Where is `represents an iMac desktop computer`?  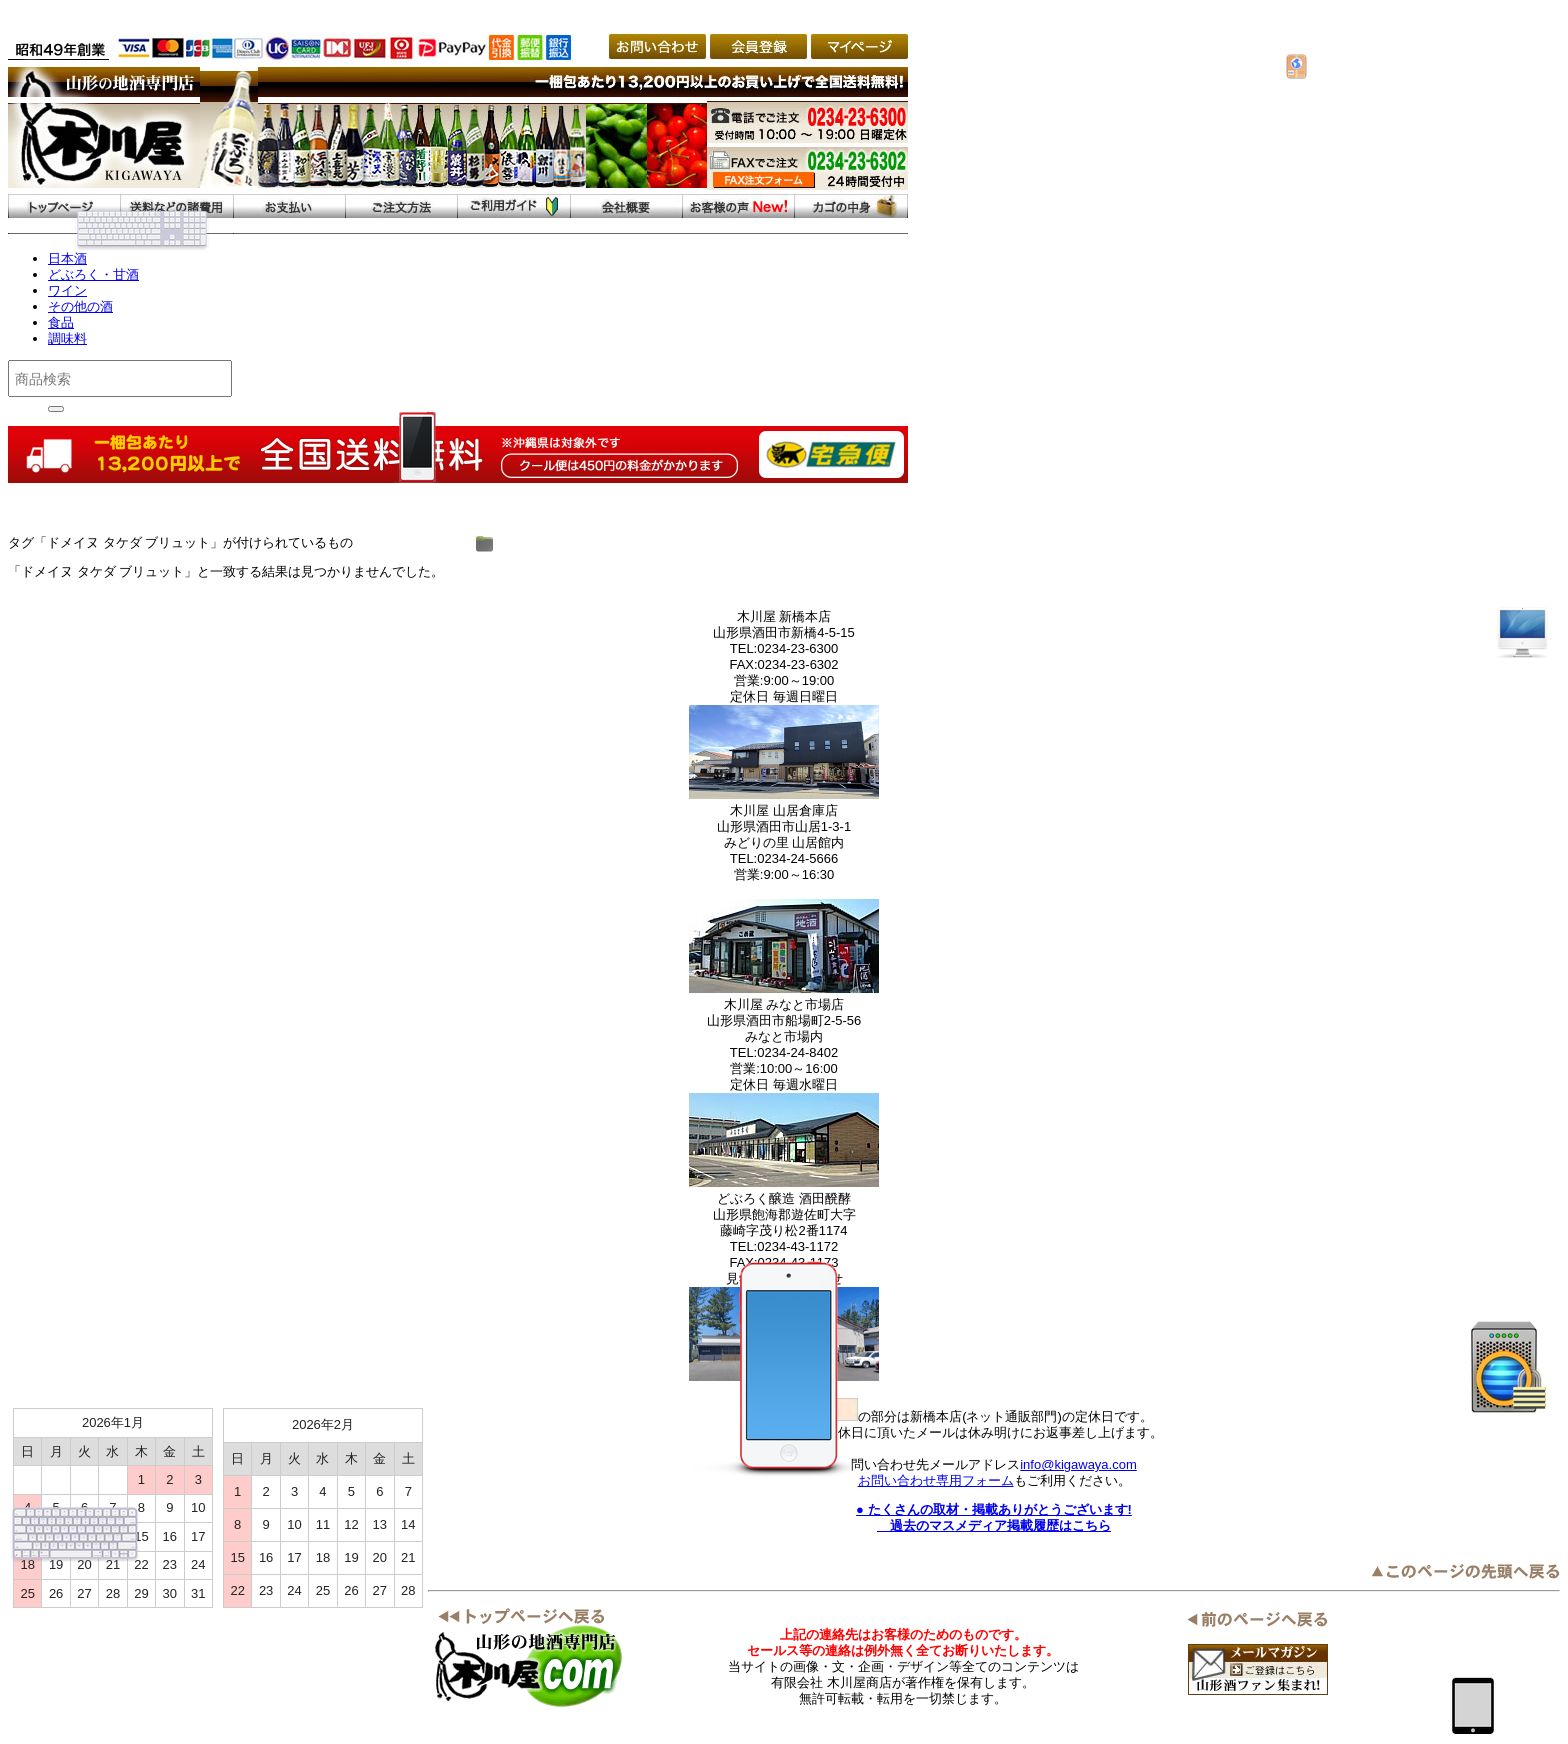 represents an iMac desktop computer is located at coordinates (1522, 629).